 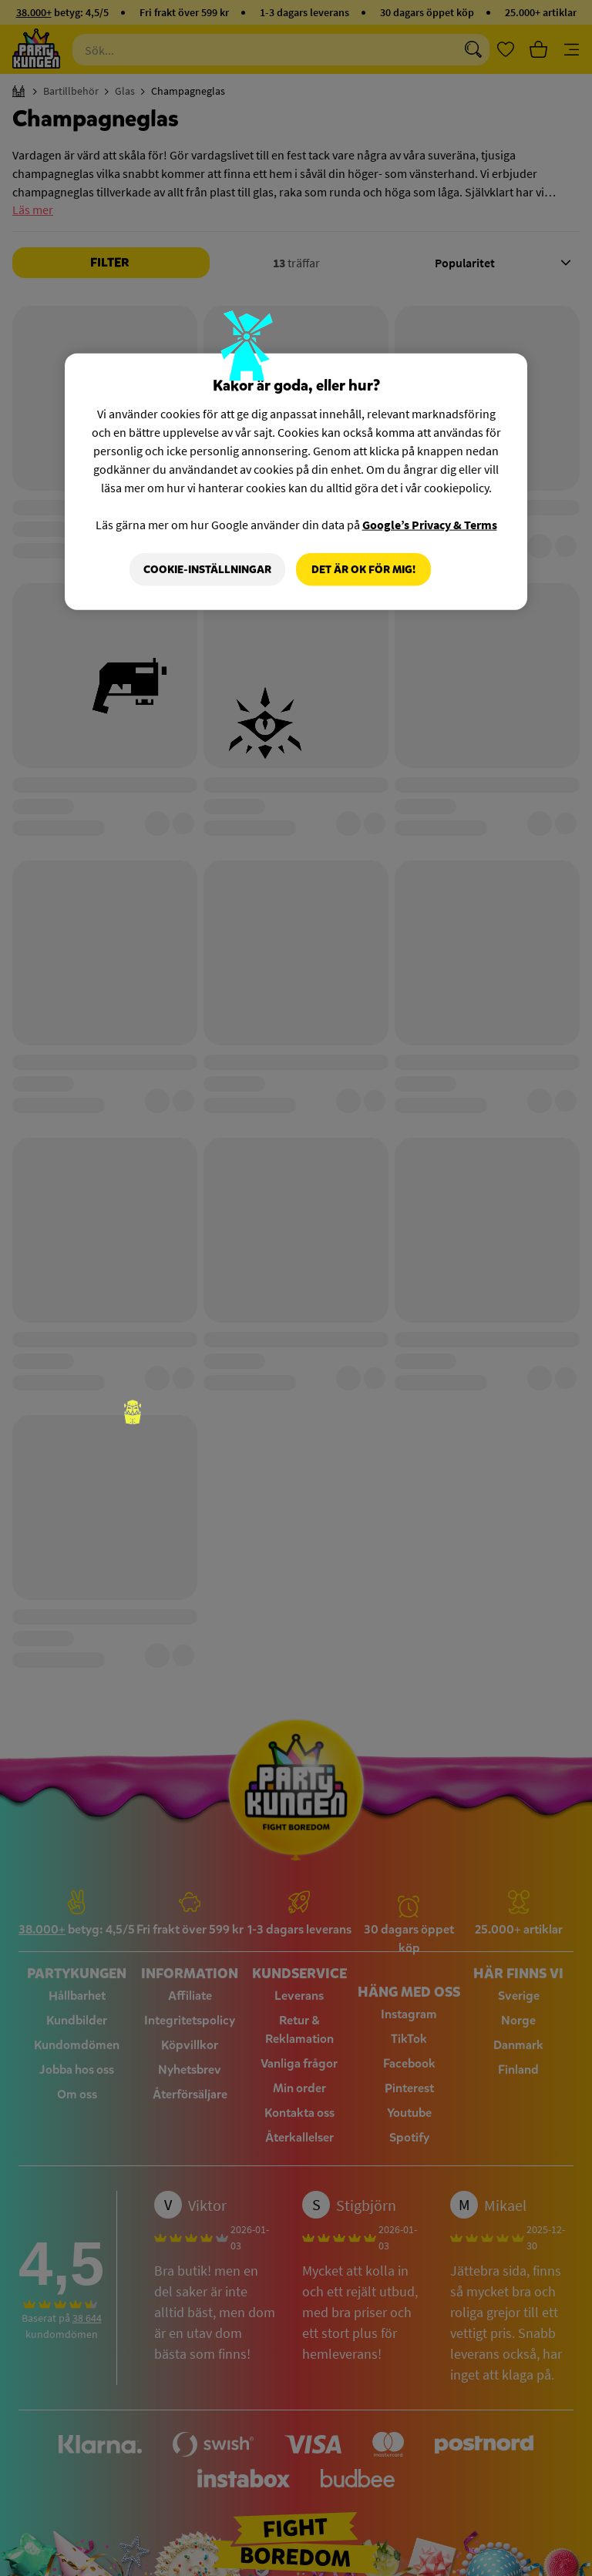 What do you see at coordinates (133, 1412) in the screenshot?
I see `select metal golem character or unit` at bounding box center [133, 1412].